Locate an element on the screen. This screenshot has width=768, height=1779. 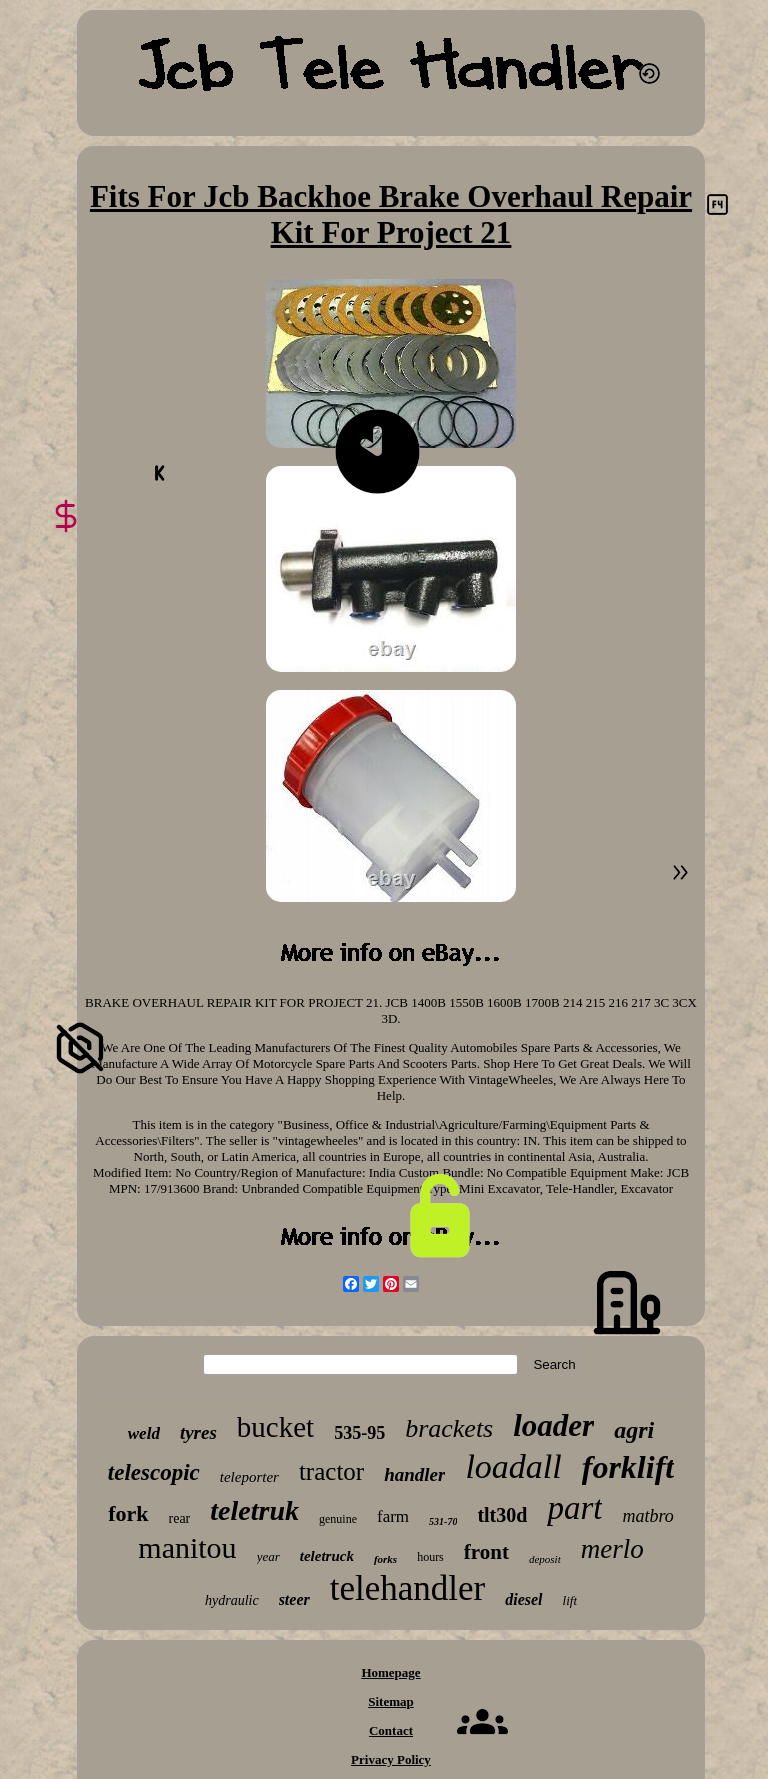
skip forward or advance quickly is located at coordinates (680, 872).